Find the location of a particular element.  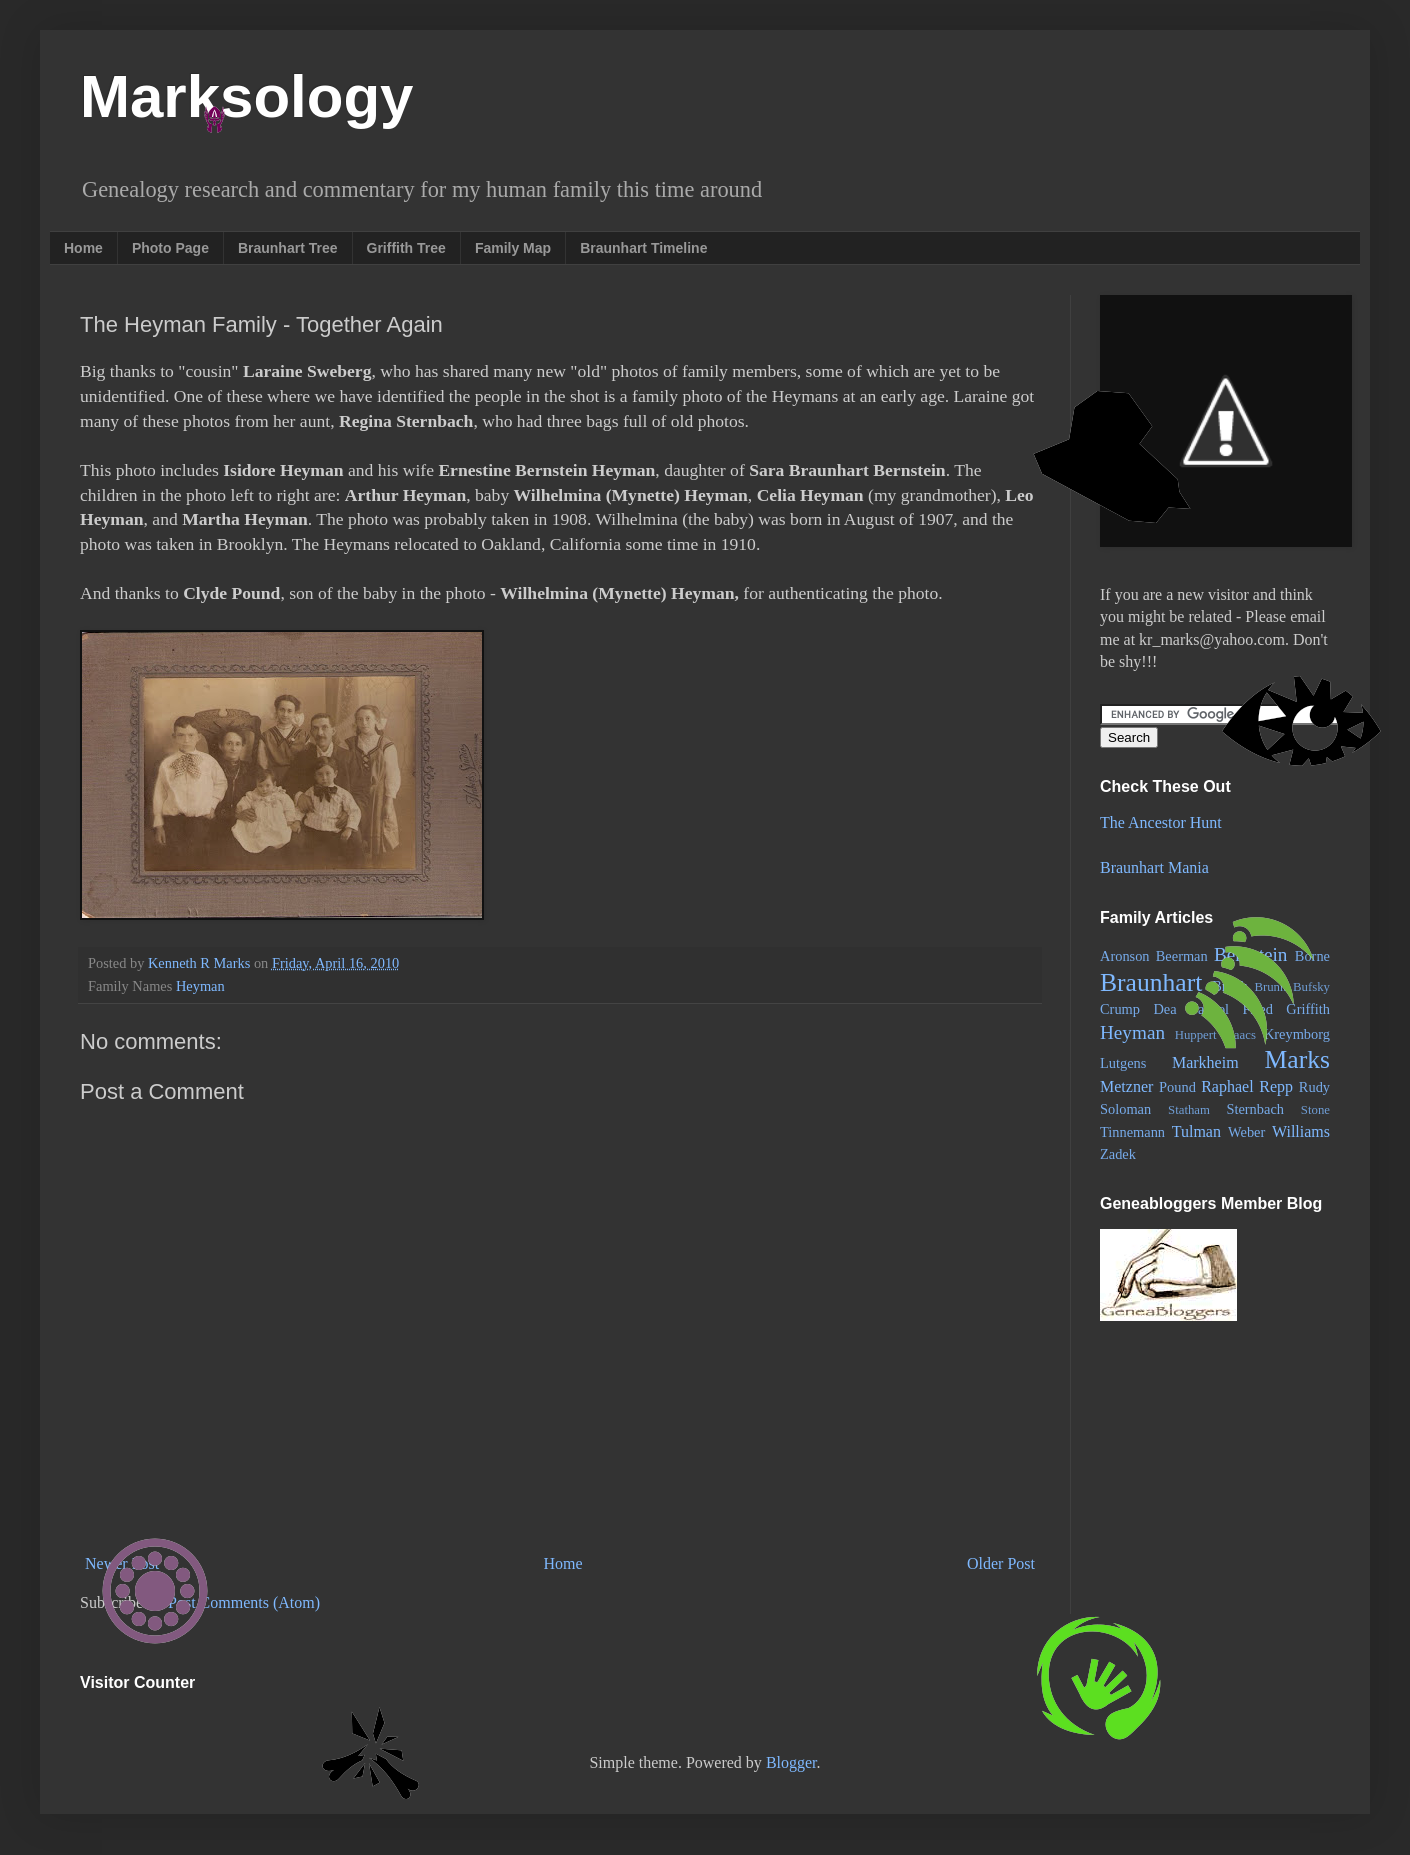

select elf or elven character class is located at coordinates (214, 119).